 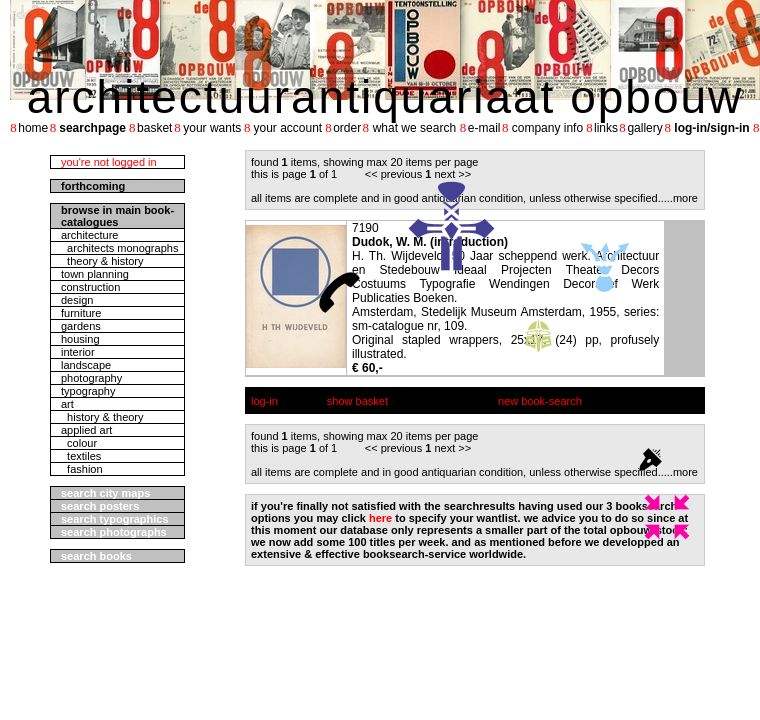 What do you see at coordinates (451, 225) in the screenshot?
I see `select a sword or melee weapon in a game inventory` at bounding box center [451, 225].